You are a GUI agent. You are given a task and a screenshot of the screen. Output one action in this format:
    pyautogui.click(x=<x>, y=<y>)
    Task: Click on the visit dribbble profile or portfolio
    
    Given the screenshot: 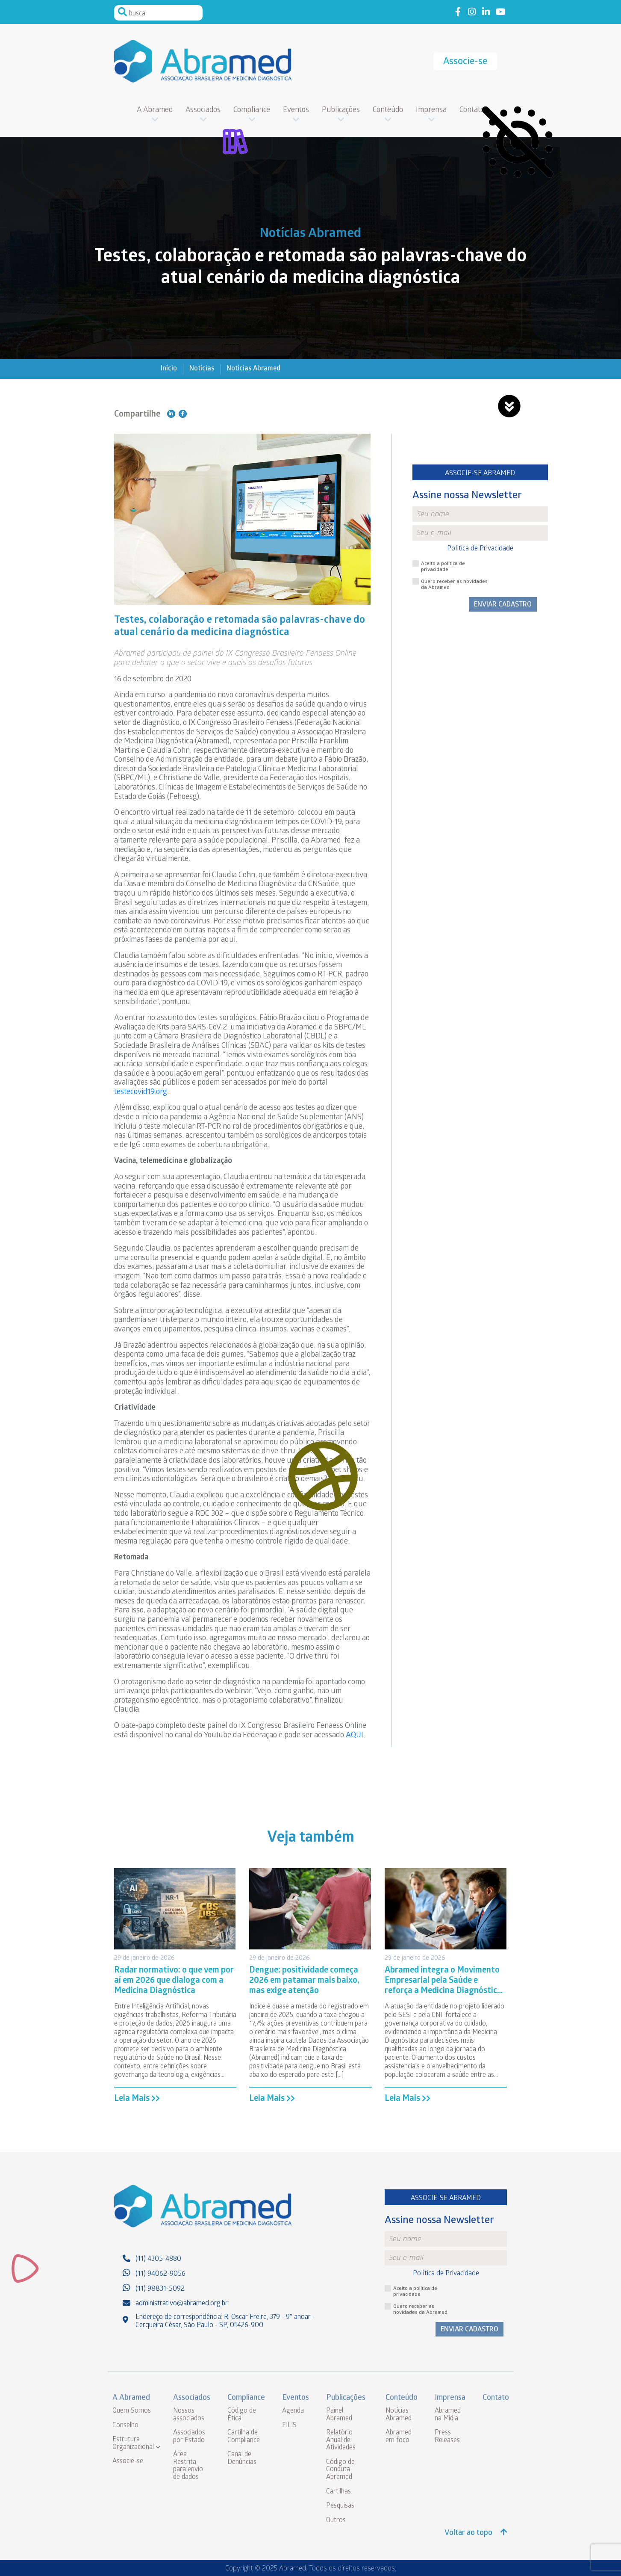 What is the action you would take?
    pyautogui.click(x=323, y=1476)
    